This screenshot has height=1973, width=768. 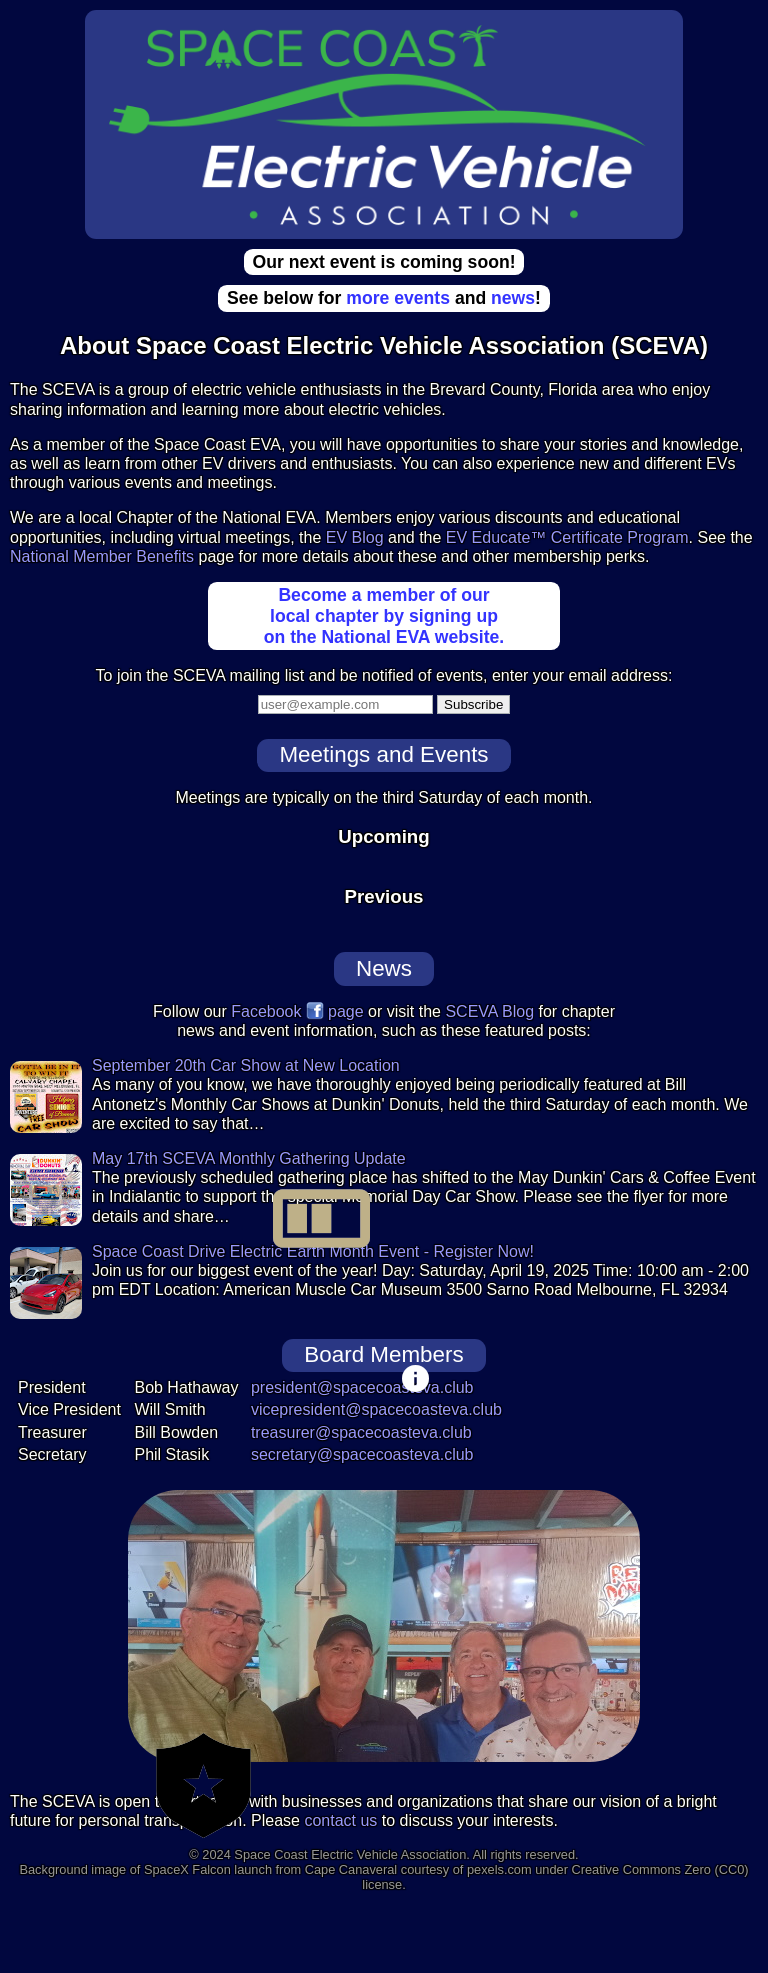 I want to click on view more information or details, so click(x=415, y=1378).